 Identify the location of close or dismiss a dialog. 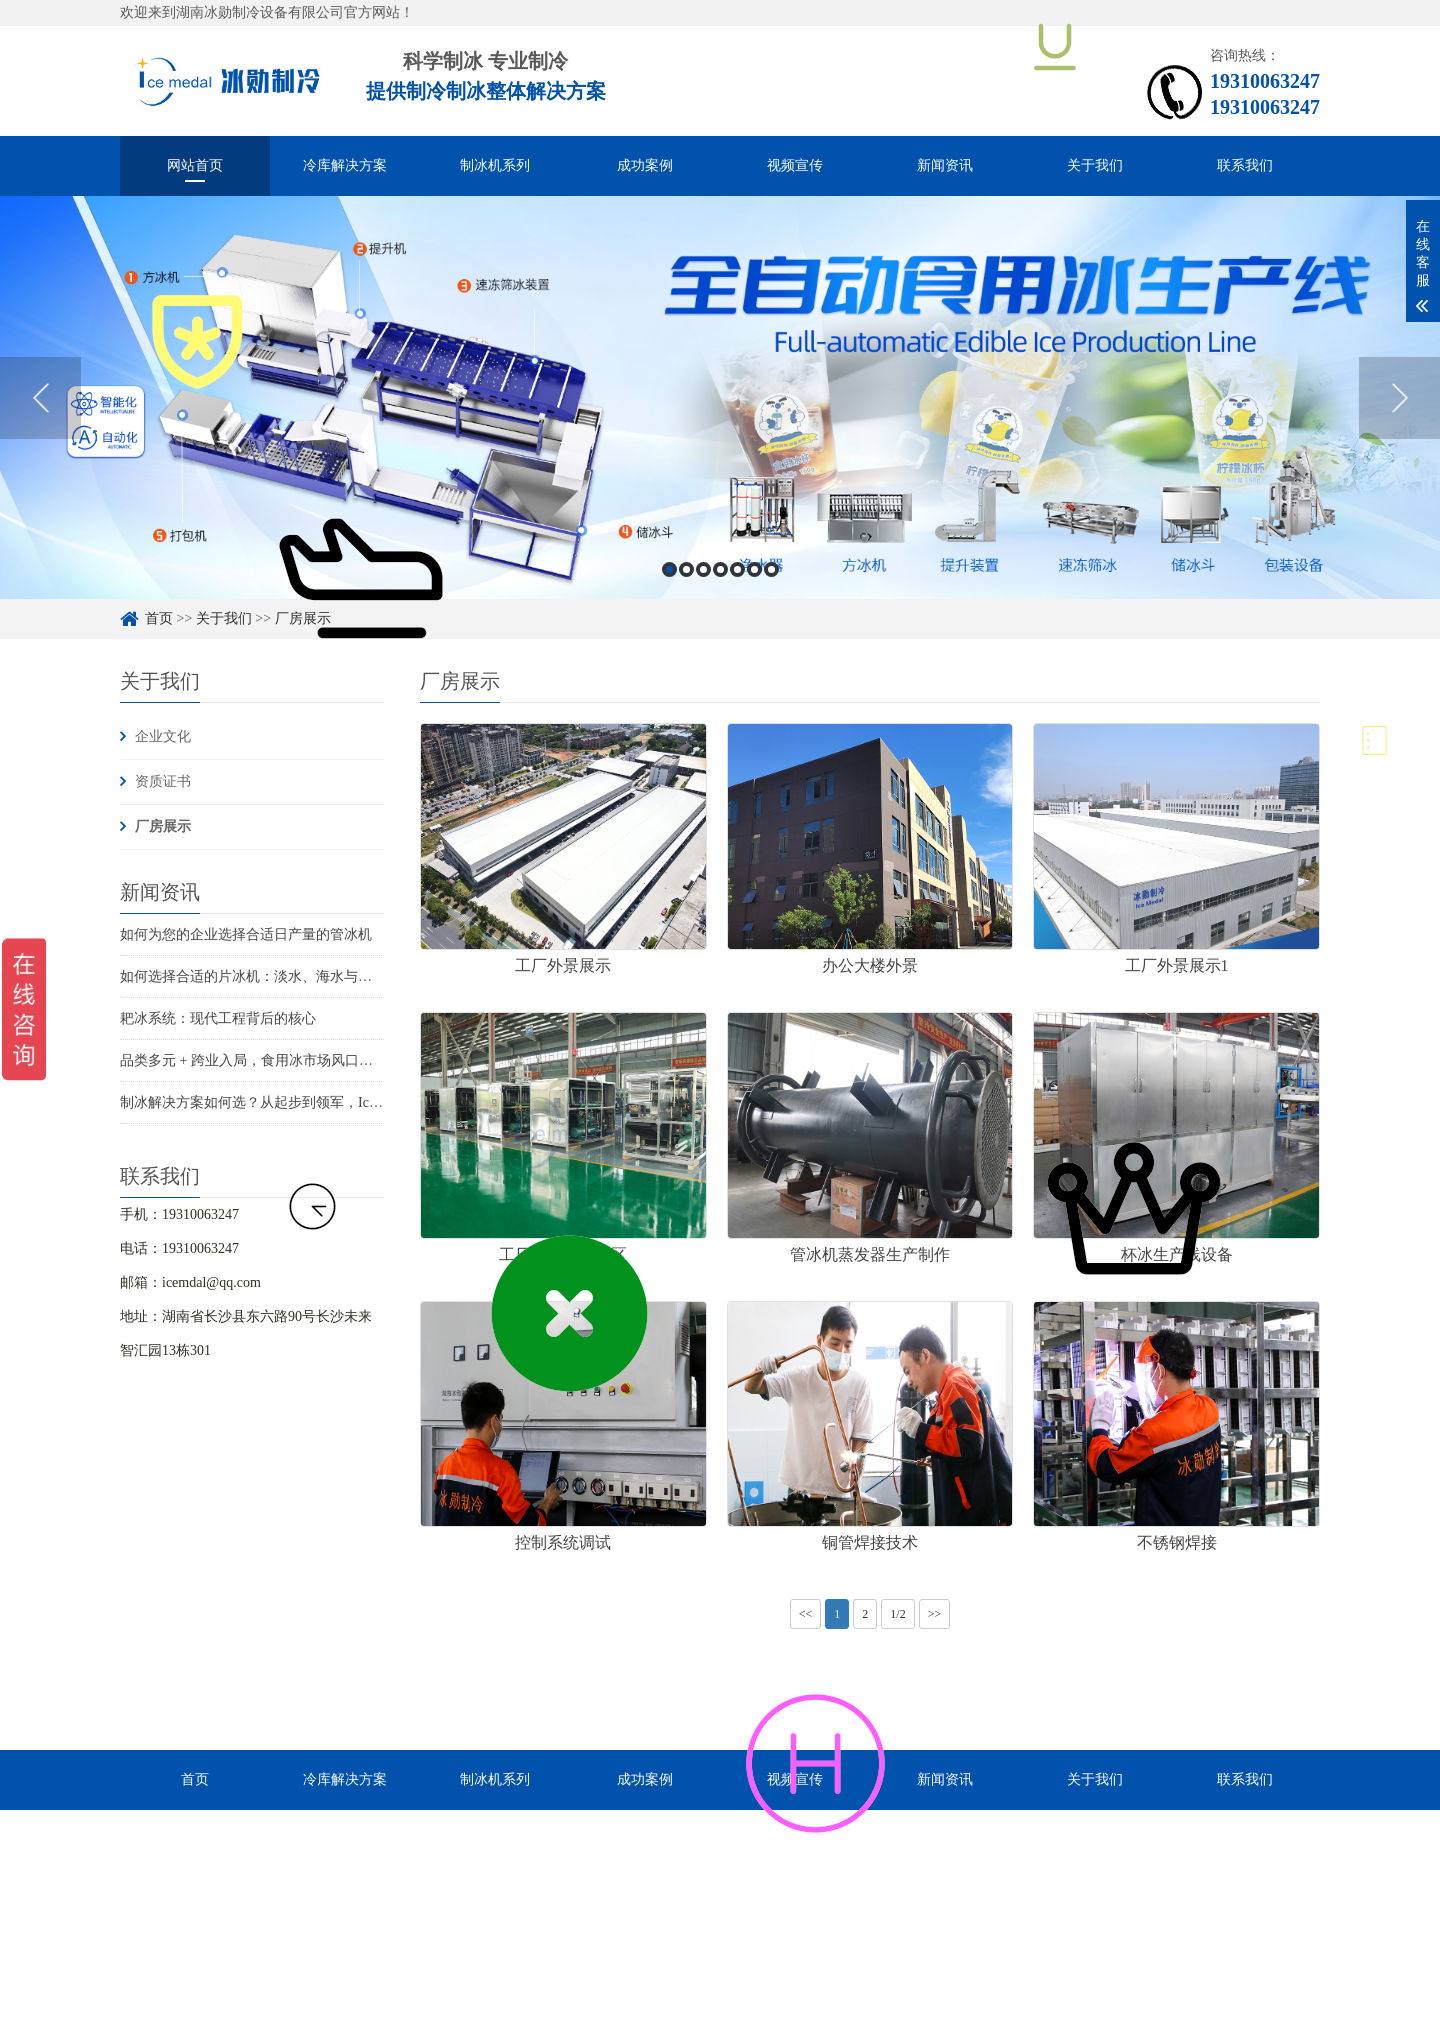
(569, 1313).